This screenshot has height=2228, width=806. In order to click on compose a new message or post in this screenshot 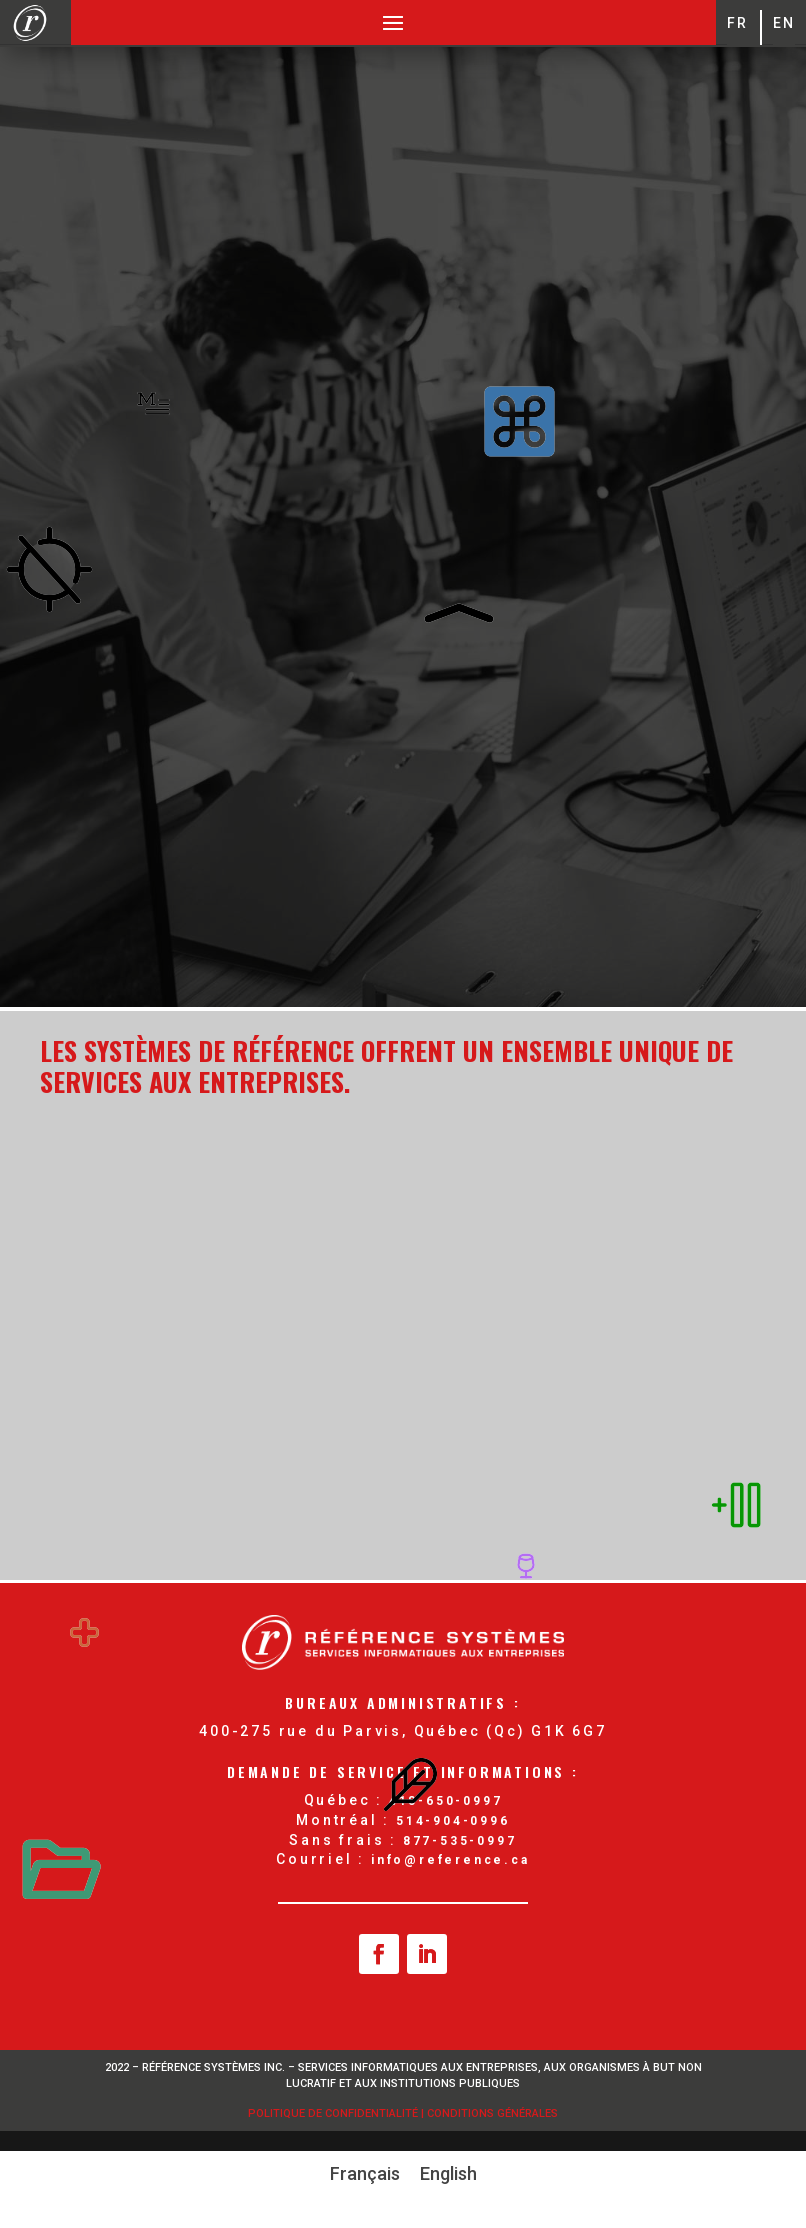, I will do `click(409, 1785)`.